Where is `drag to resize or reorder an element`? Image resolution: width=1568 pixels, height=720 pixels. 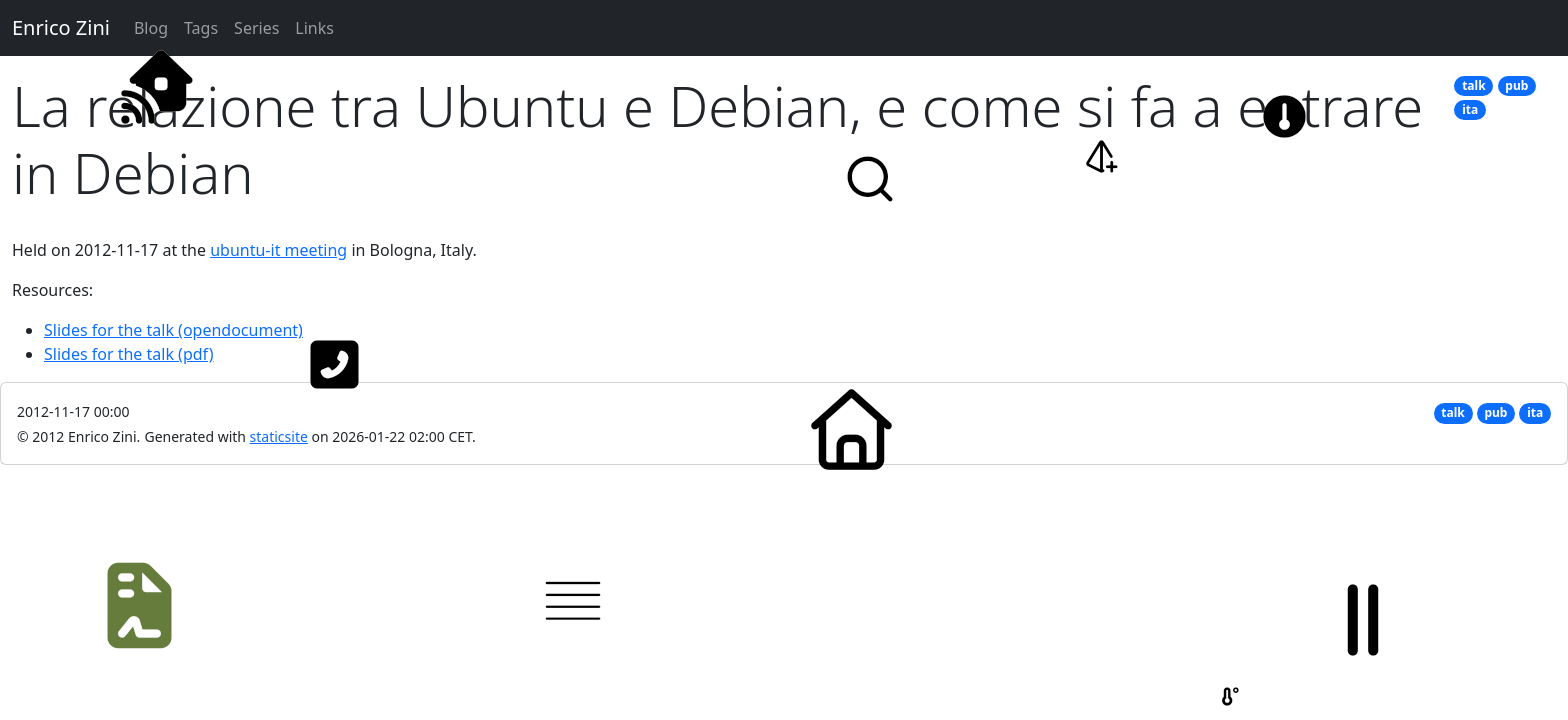 drag to resize or reorder an element is located at coordinates (1363, 620).